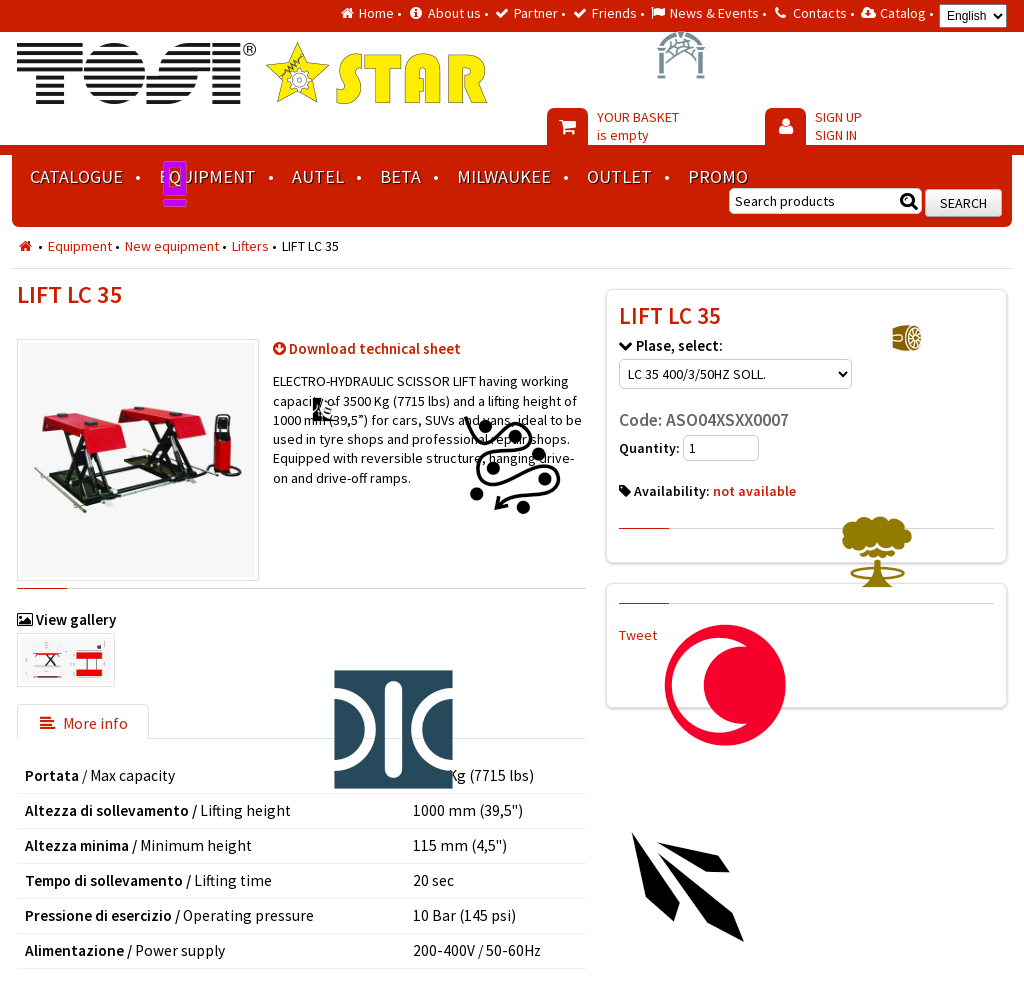  Describe the element at coordinates (175, 184) in the screenshot. I see `select shotgun weapon` at that location.